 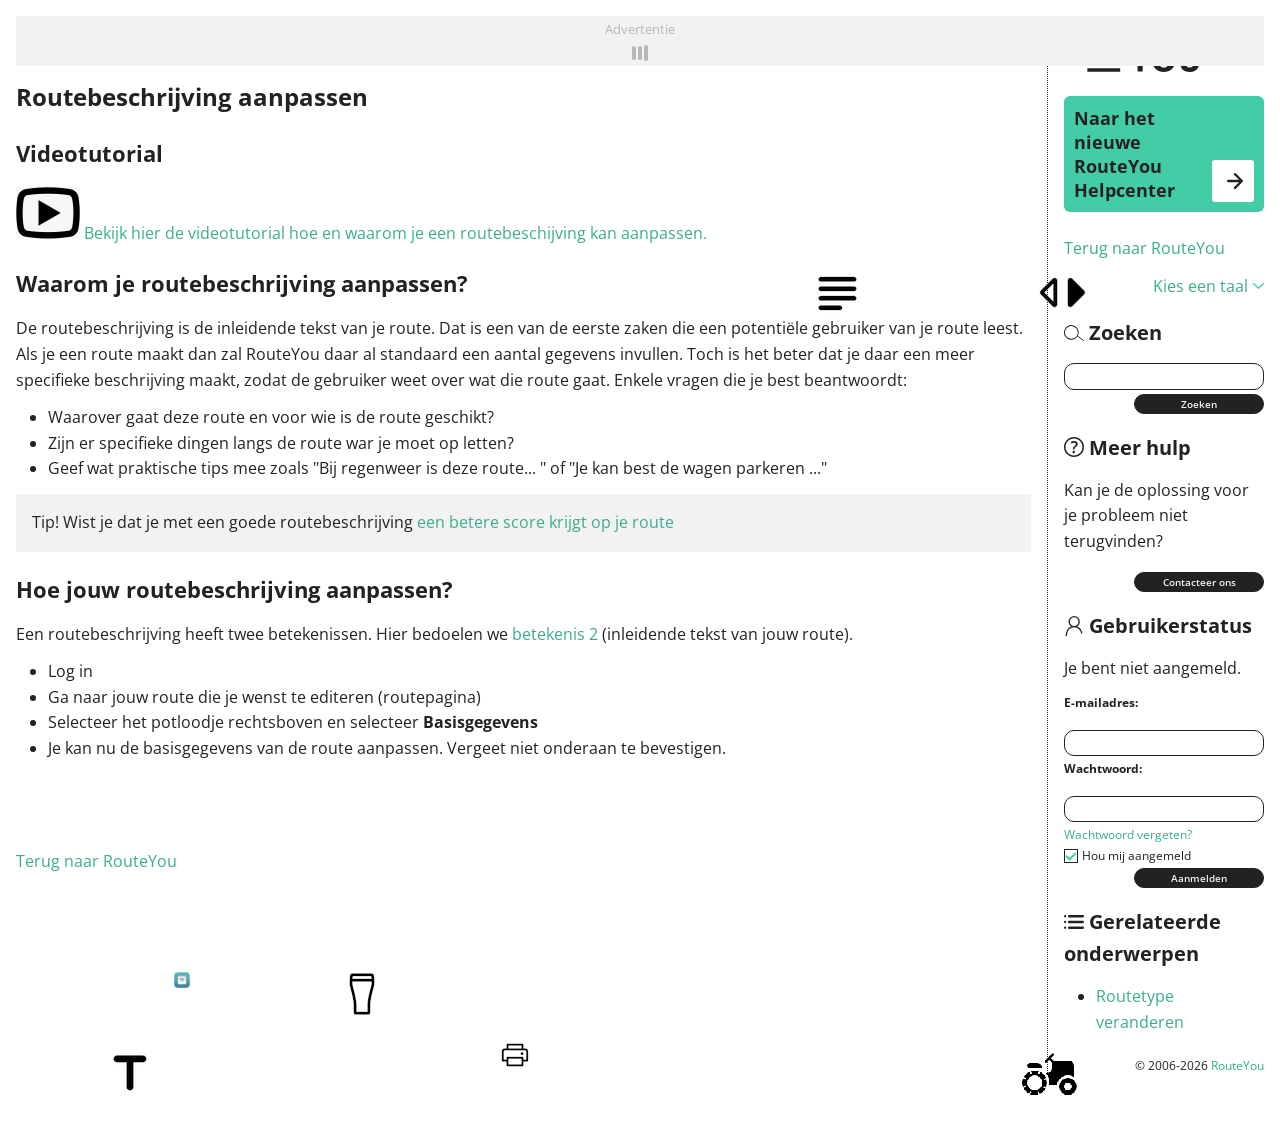 I want to click on access agricultural or farming features, so click(x=1049, y=1075).